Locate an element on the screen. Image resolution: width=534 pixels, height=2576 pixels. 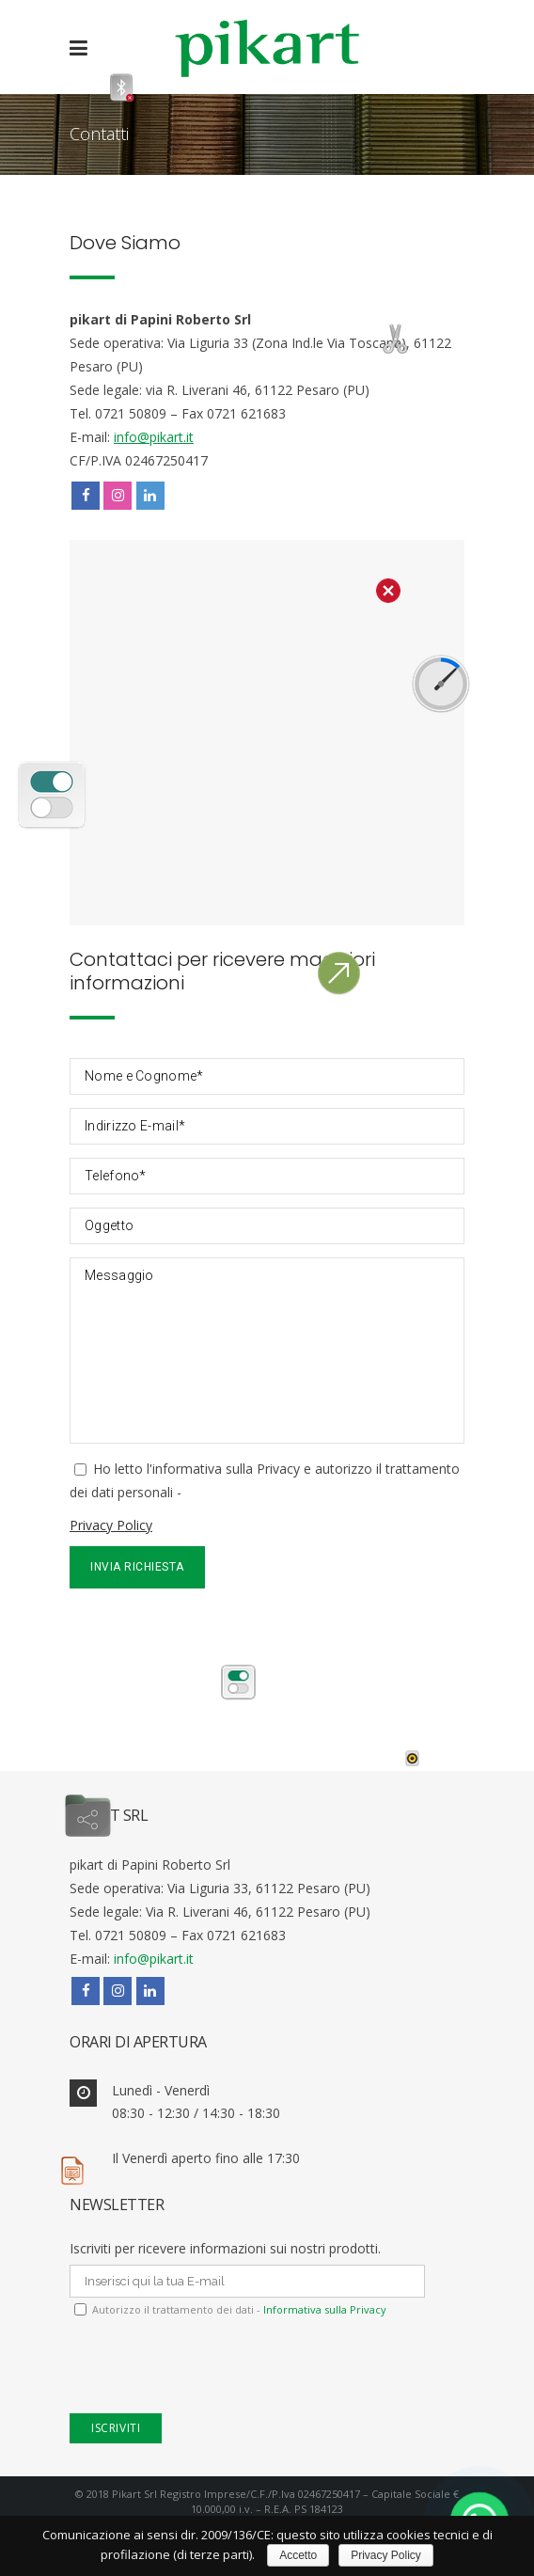
open sysprof system profiler application is located at coordinates (441, 684).